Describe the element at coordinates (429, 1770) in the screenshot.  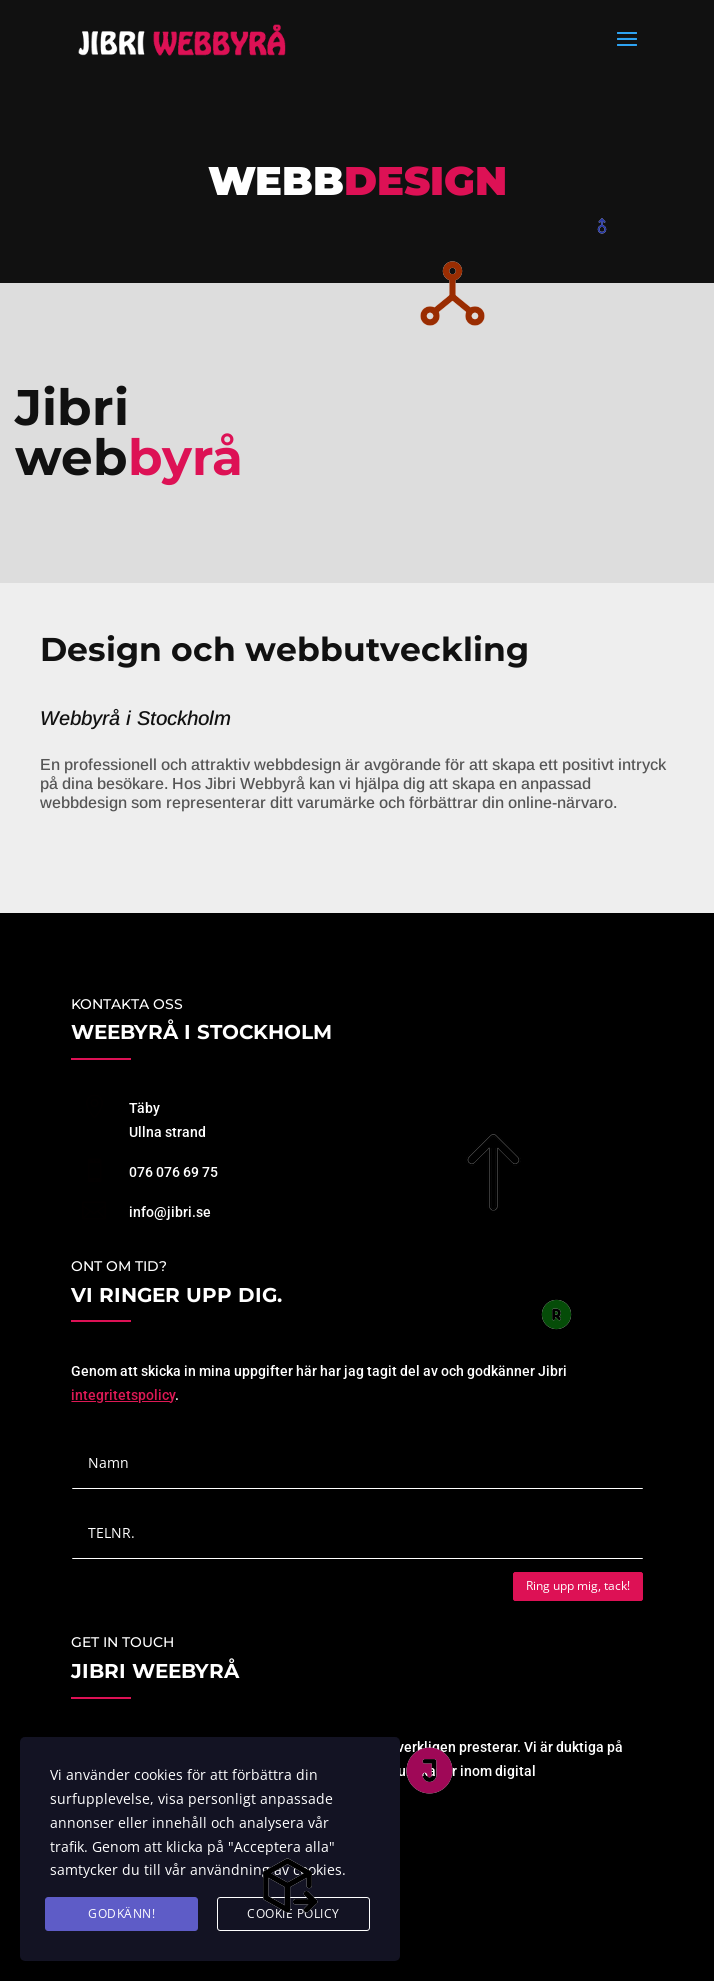
I see `indicates an item or contact starting with the letter J` at that location.